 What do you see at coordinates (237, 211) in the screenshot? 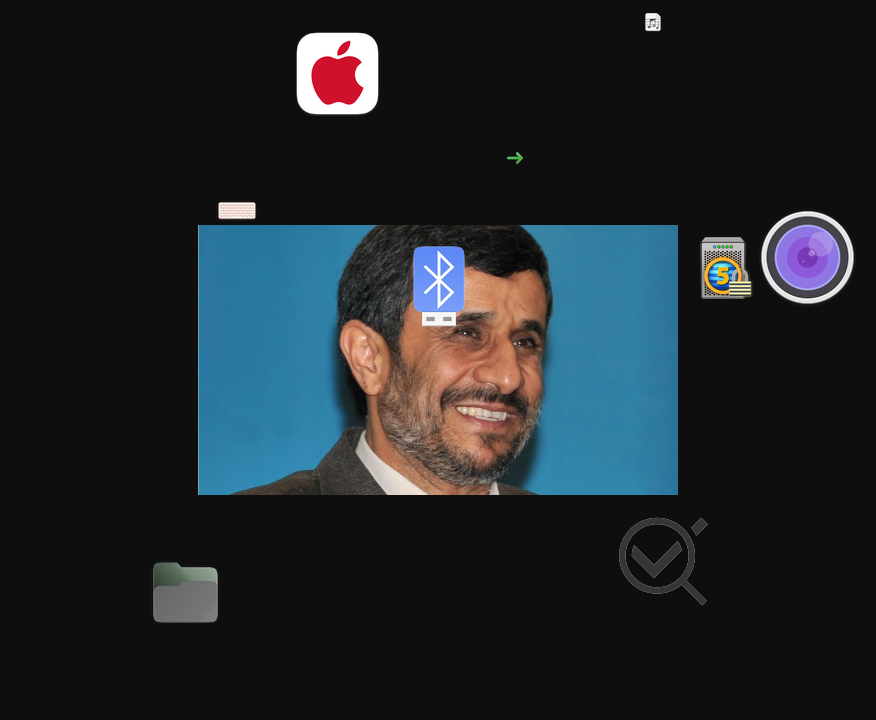
I see `bluetooth keyboard connected` at bounding box center [237, 211].